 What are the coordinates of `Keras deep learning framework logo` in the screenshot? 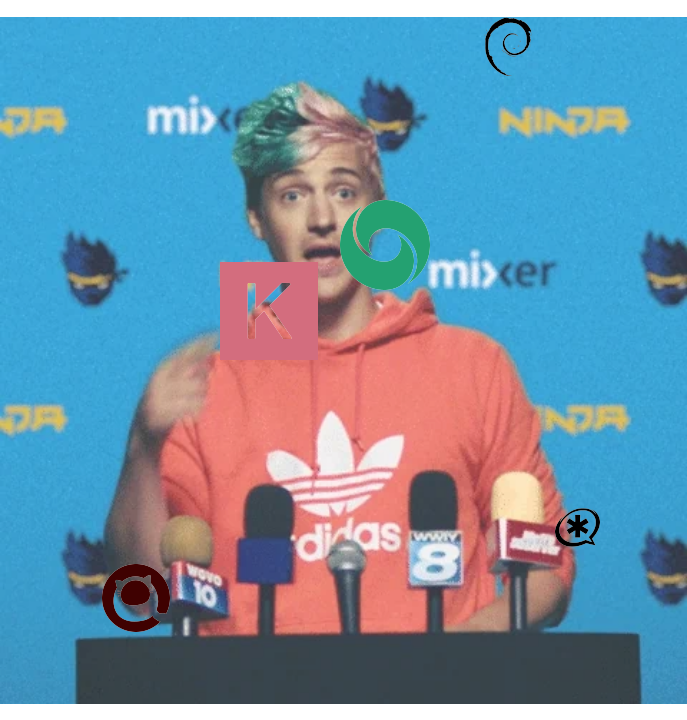 It's located at (269, 311).